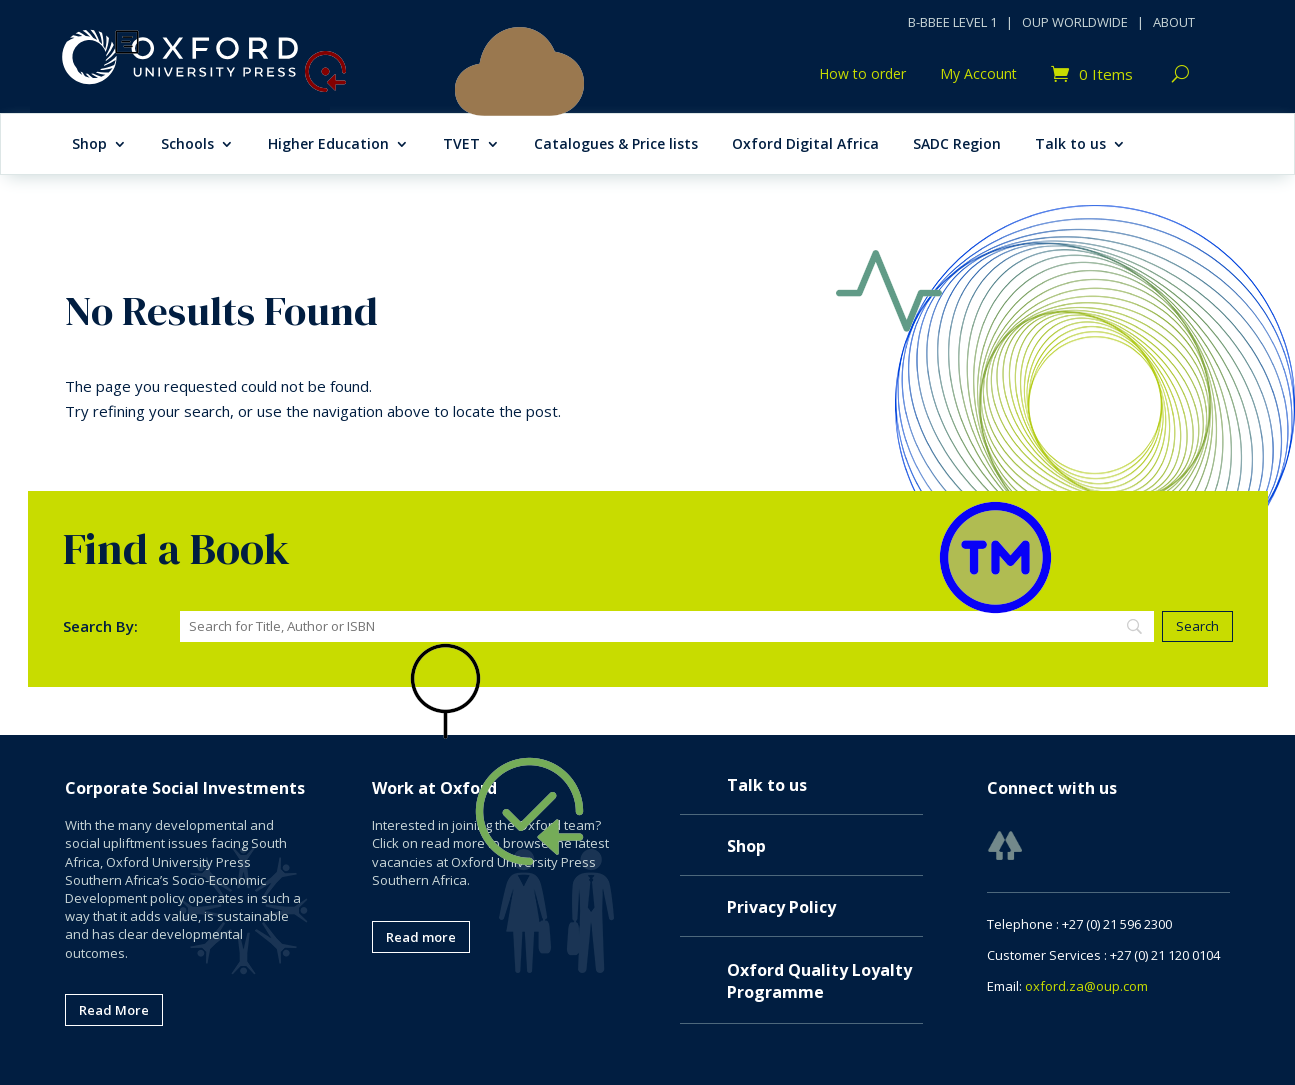 This screenshot has width=1295, height=1085. Describe the element at coordinates (127, 42) in the screenshot. I see `view project roadmap or timeline` at that location.